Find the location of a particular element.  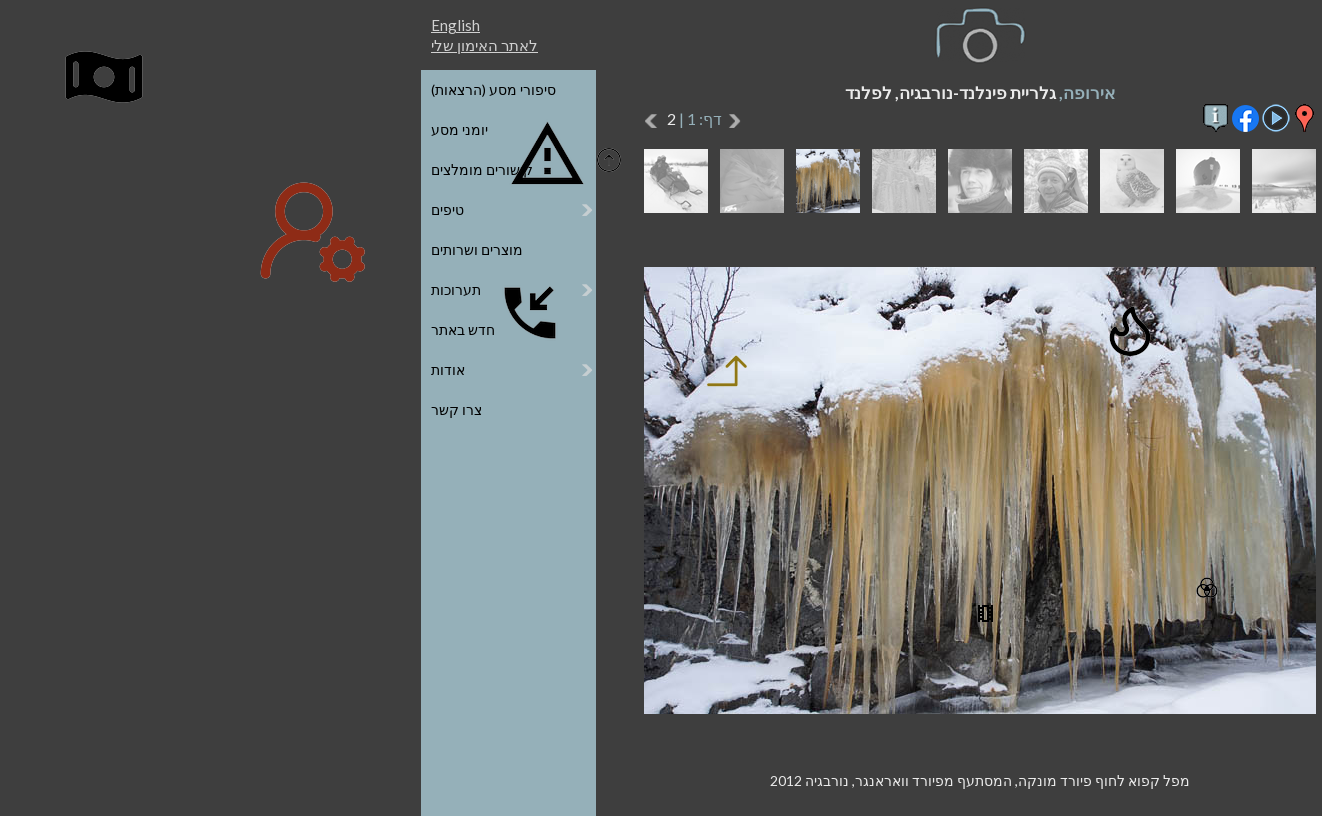

scroll to top of page is located at coordinates (609, 160).